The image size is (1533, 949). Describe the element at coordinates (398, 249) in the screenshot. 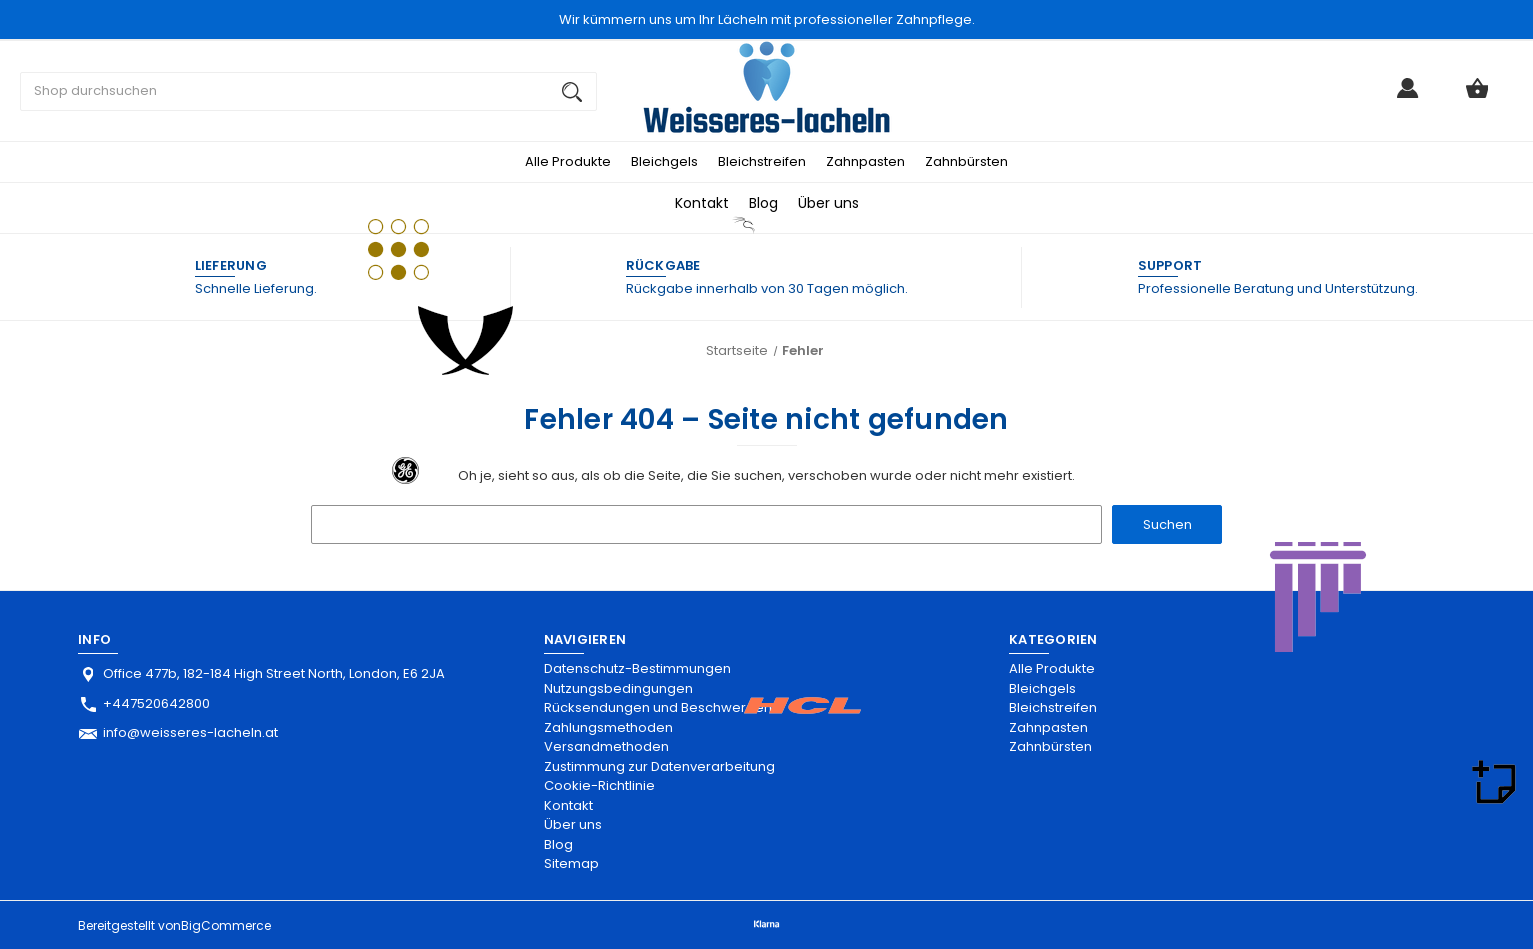

I see `open tailscale vpn settings` at that location.